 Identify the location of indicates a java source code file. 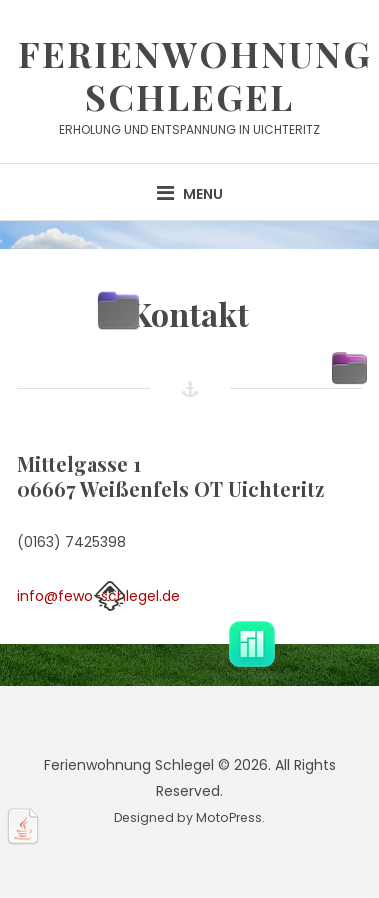
(23, 826).